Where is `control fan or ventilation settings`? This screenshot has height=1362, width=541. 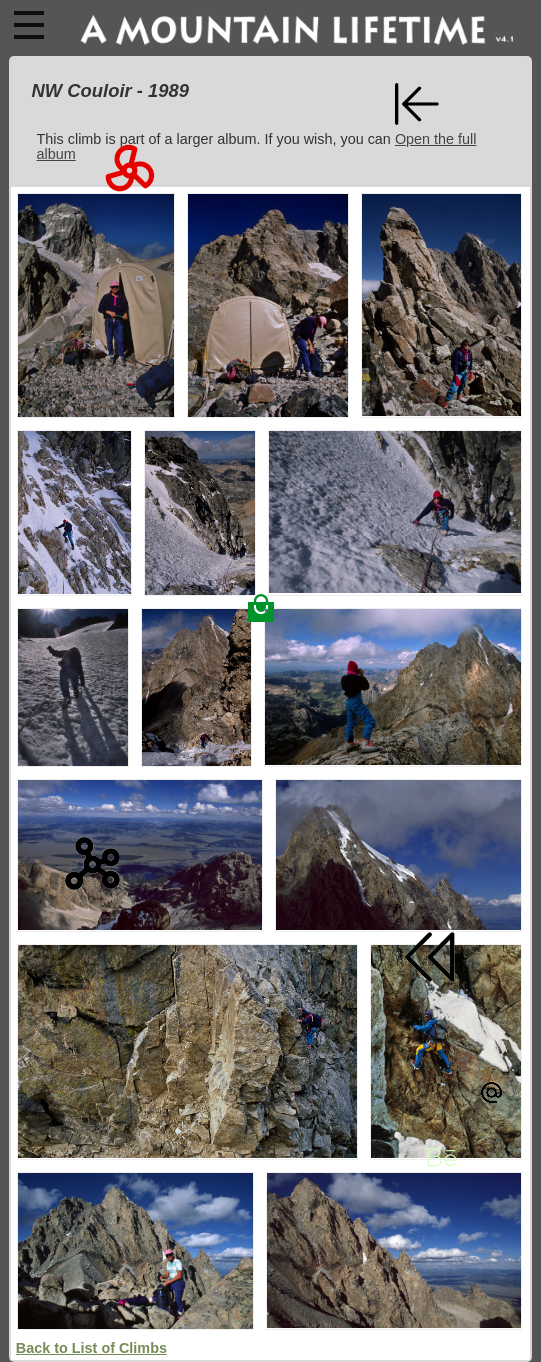
control fan or ventilation settings is located at coordinates (129, 170).